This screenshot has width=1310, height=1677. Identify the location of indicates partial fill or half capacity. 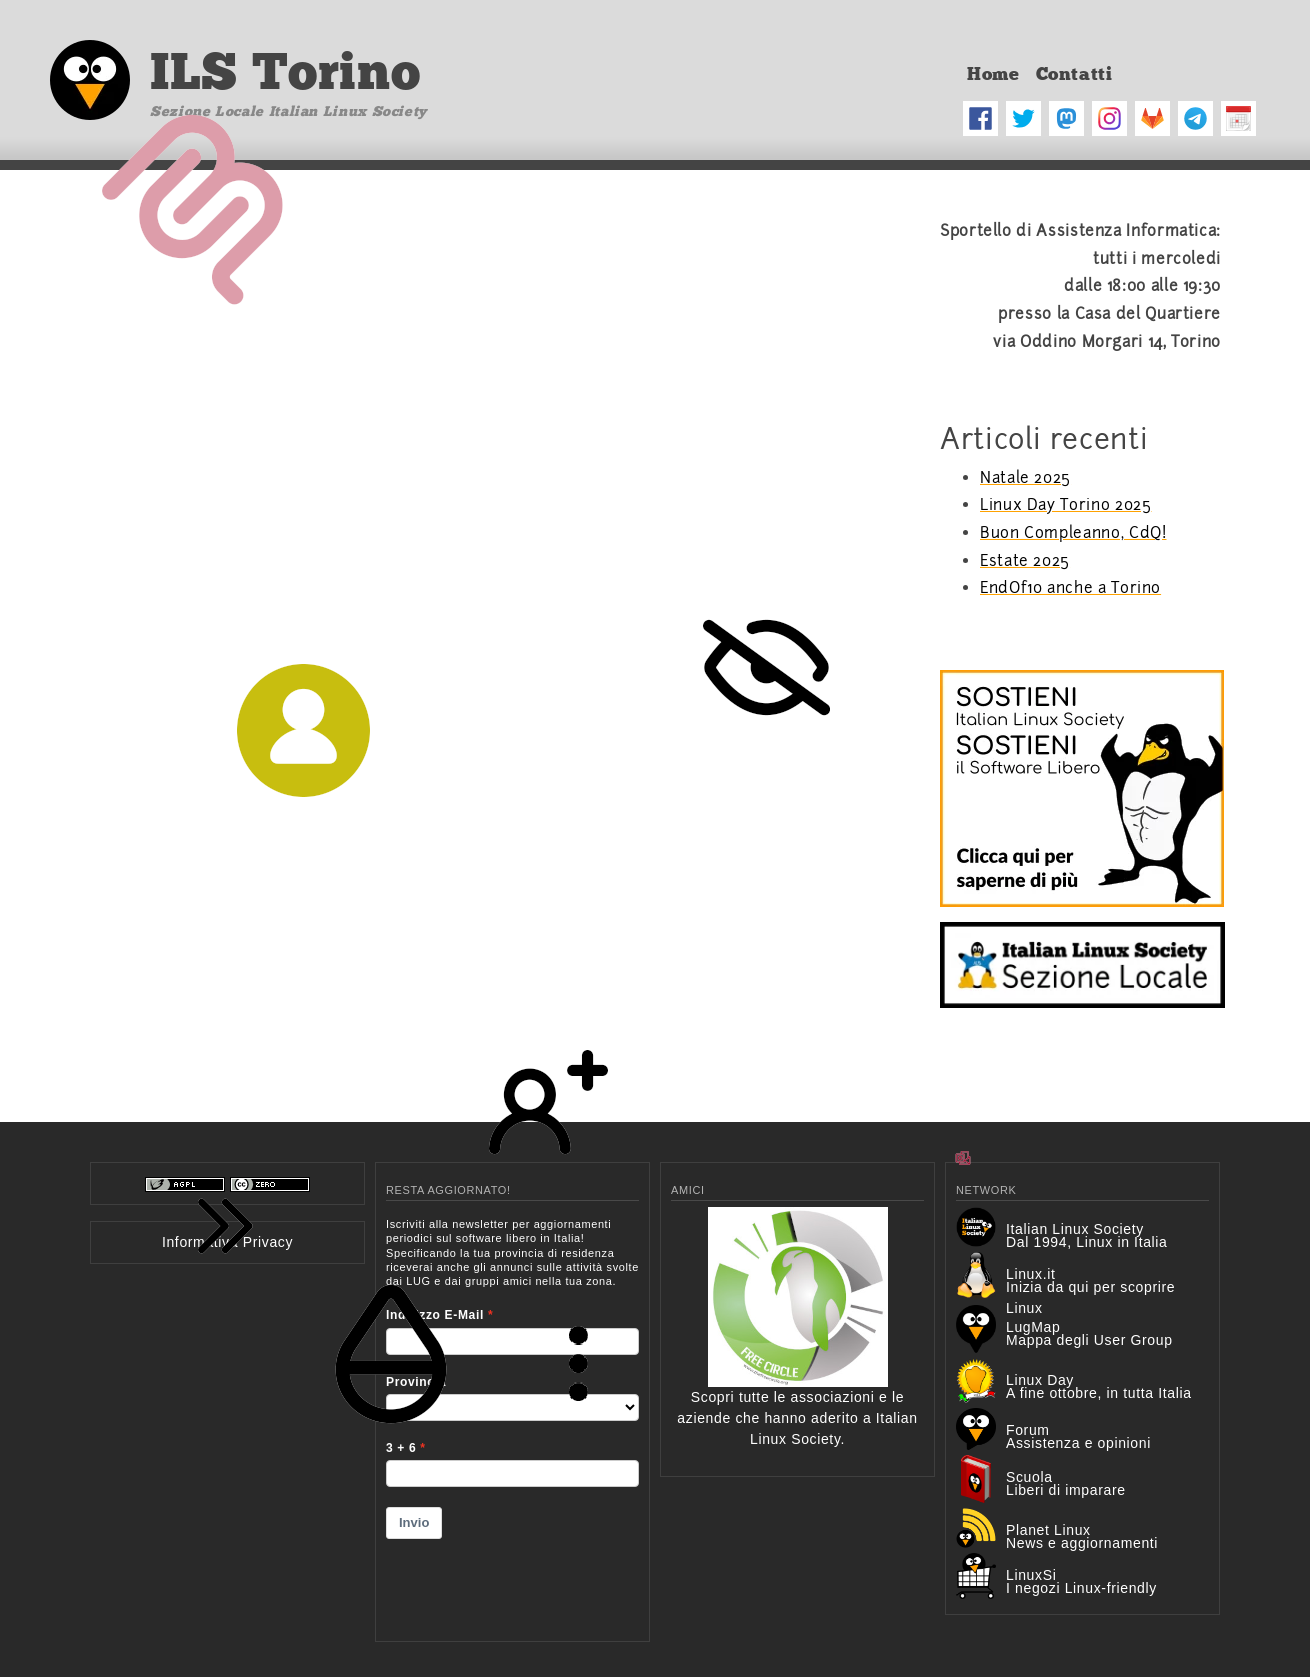
(391, 1354).